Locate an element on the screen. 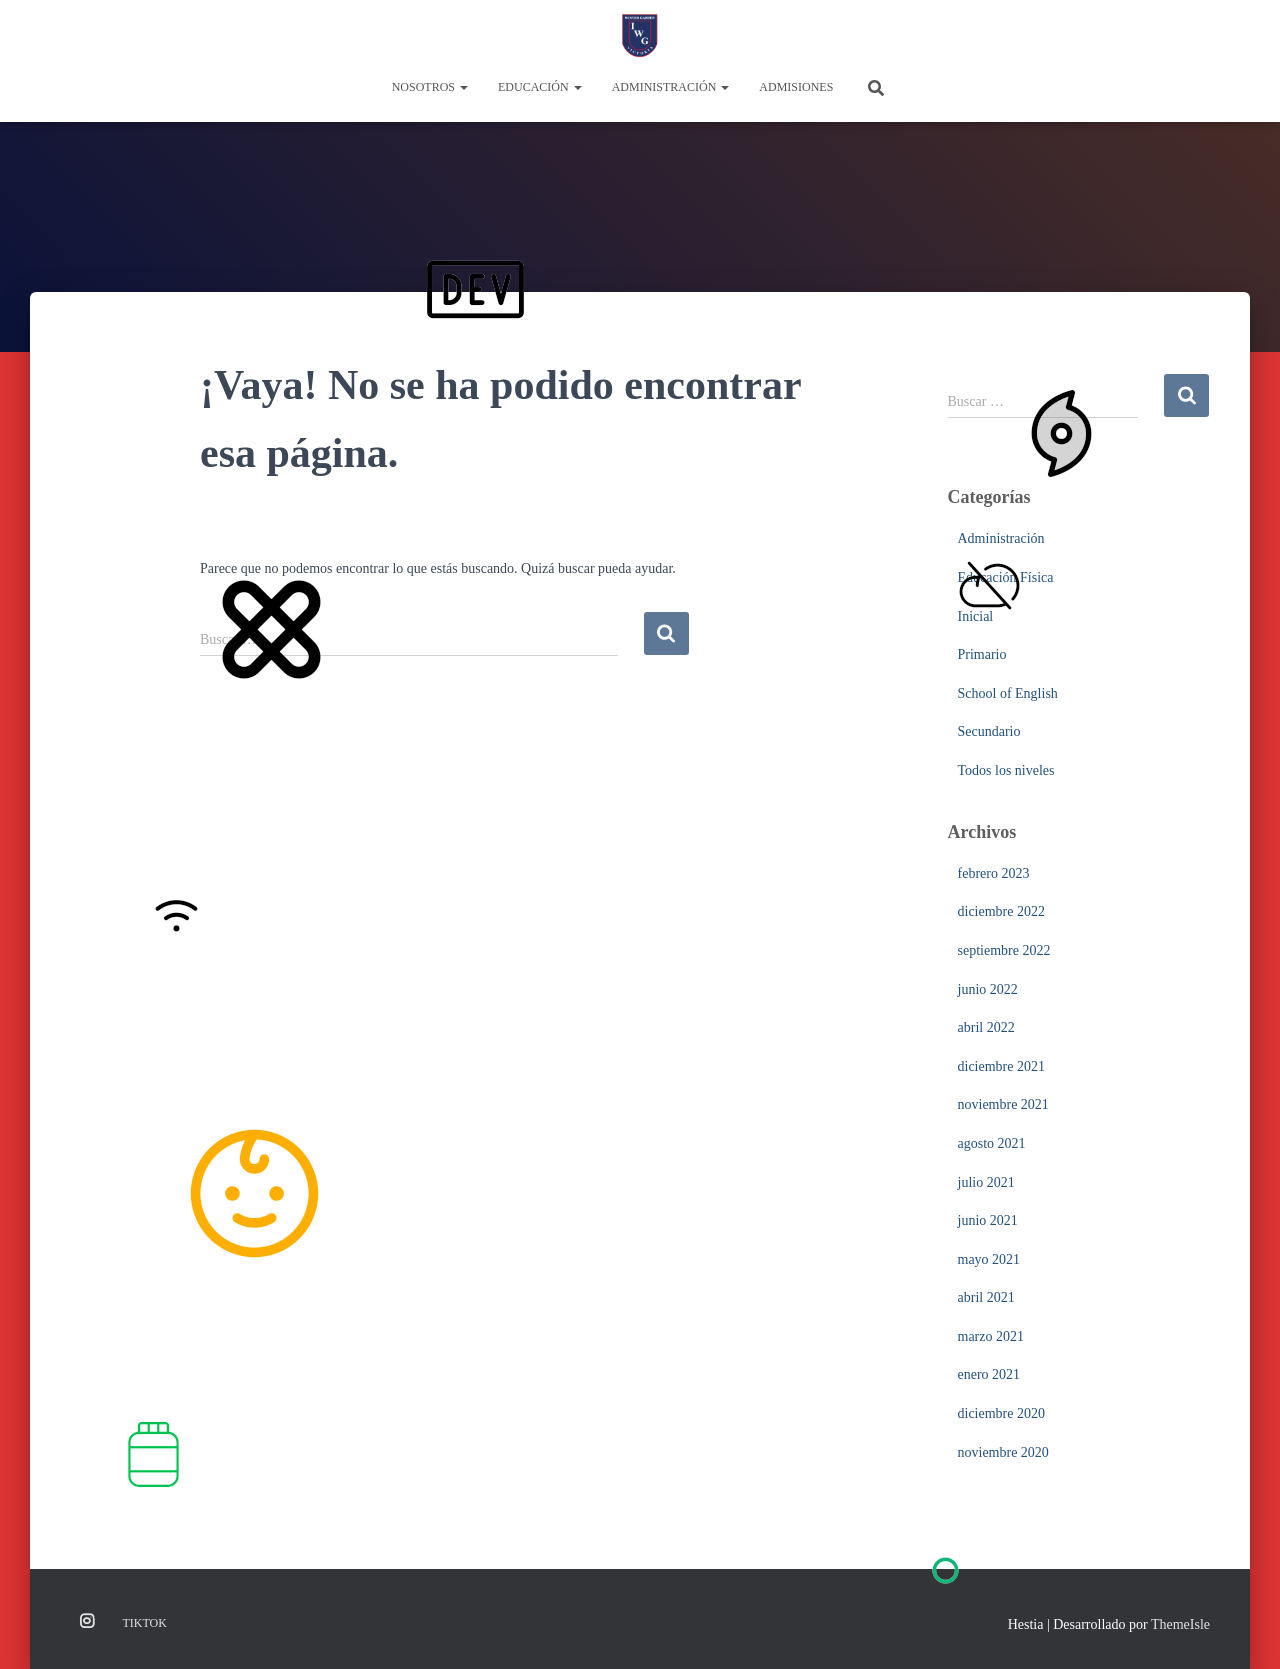 The image size is (1280, 1669). cloud storage unavailable or disconnected is located at coordinates (989, 585).